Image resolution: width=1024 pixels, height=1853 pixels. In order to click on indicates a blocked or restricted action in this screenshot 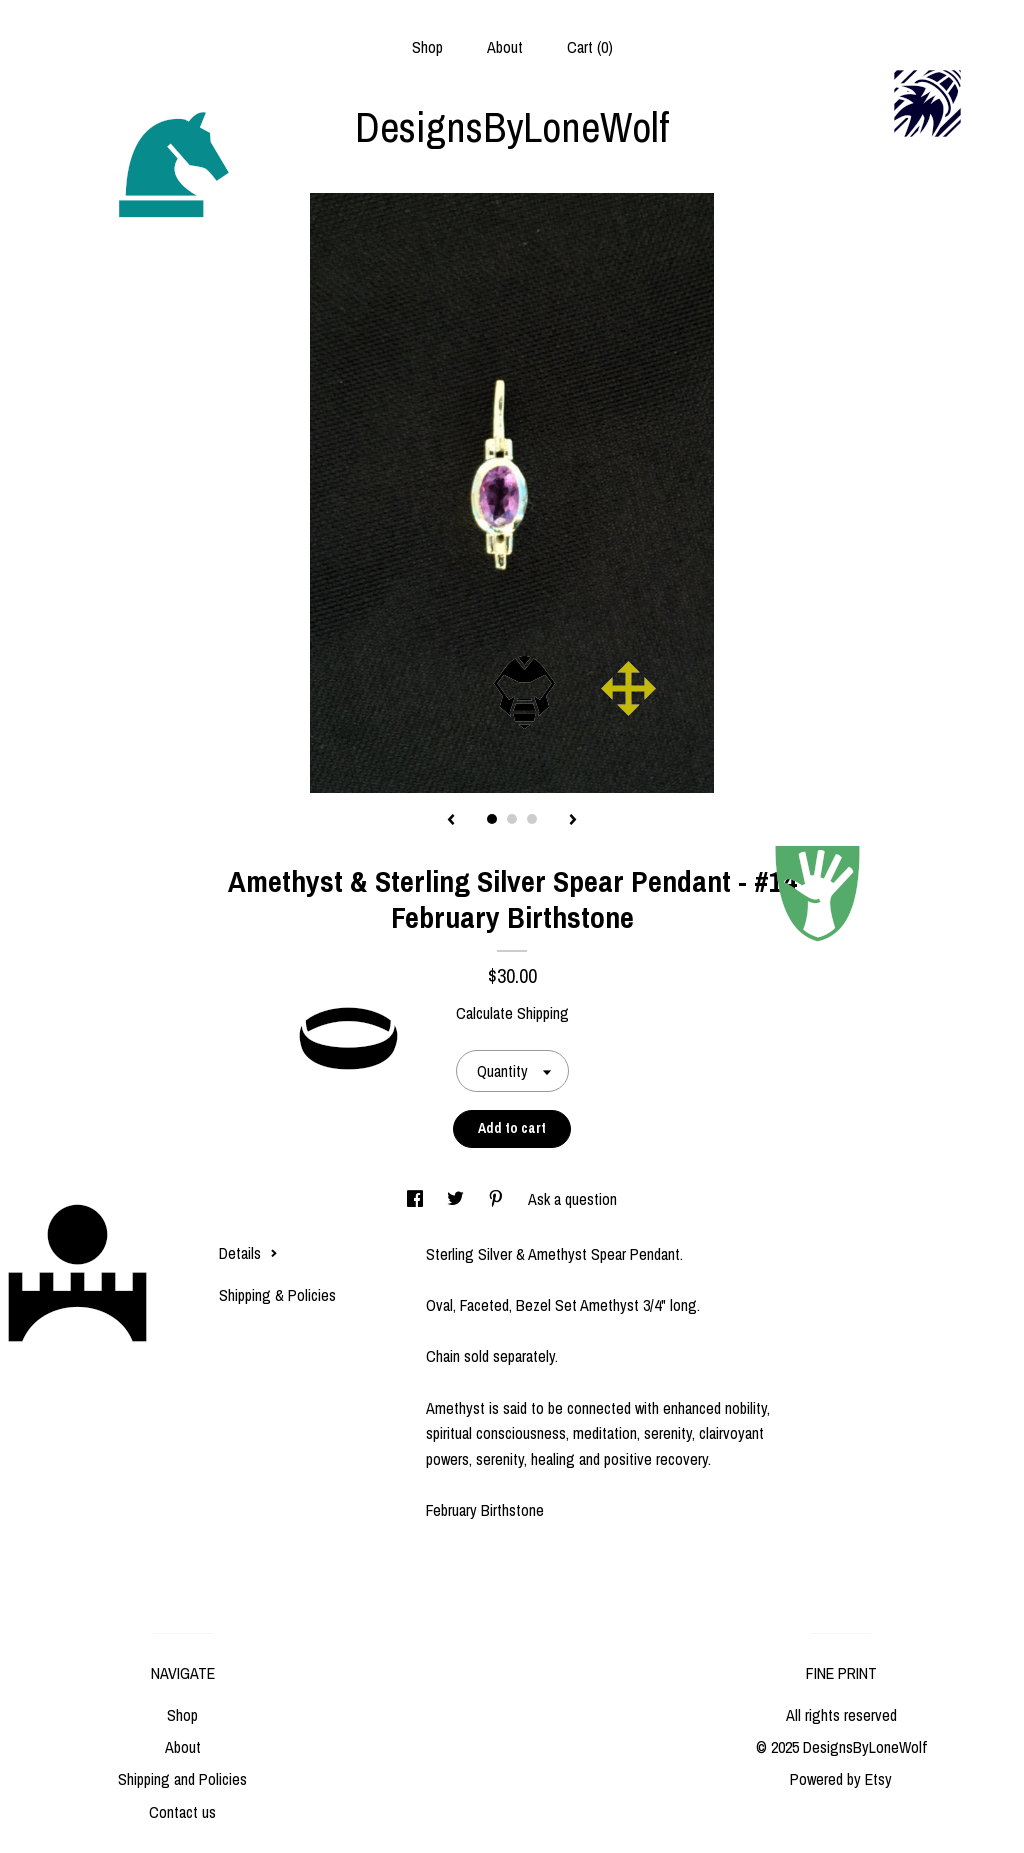, I will do `click(816, 892)`.